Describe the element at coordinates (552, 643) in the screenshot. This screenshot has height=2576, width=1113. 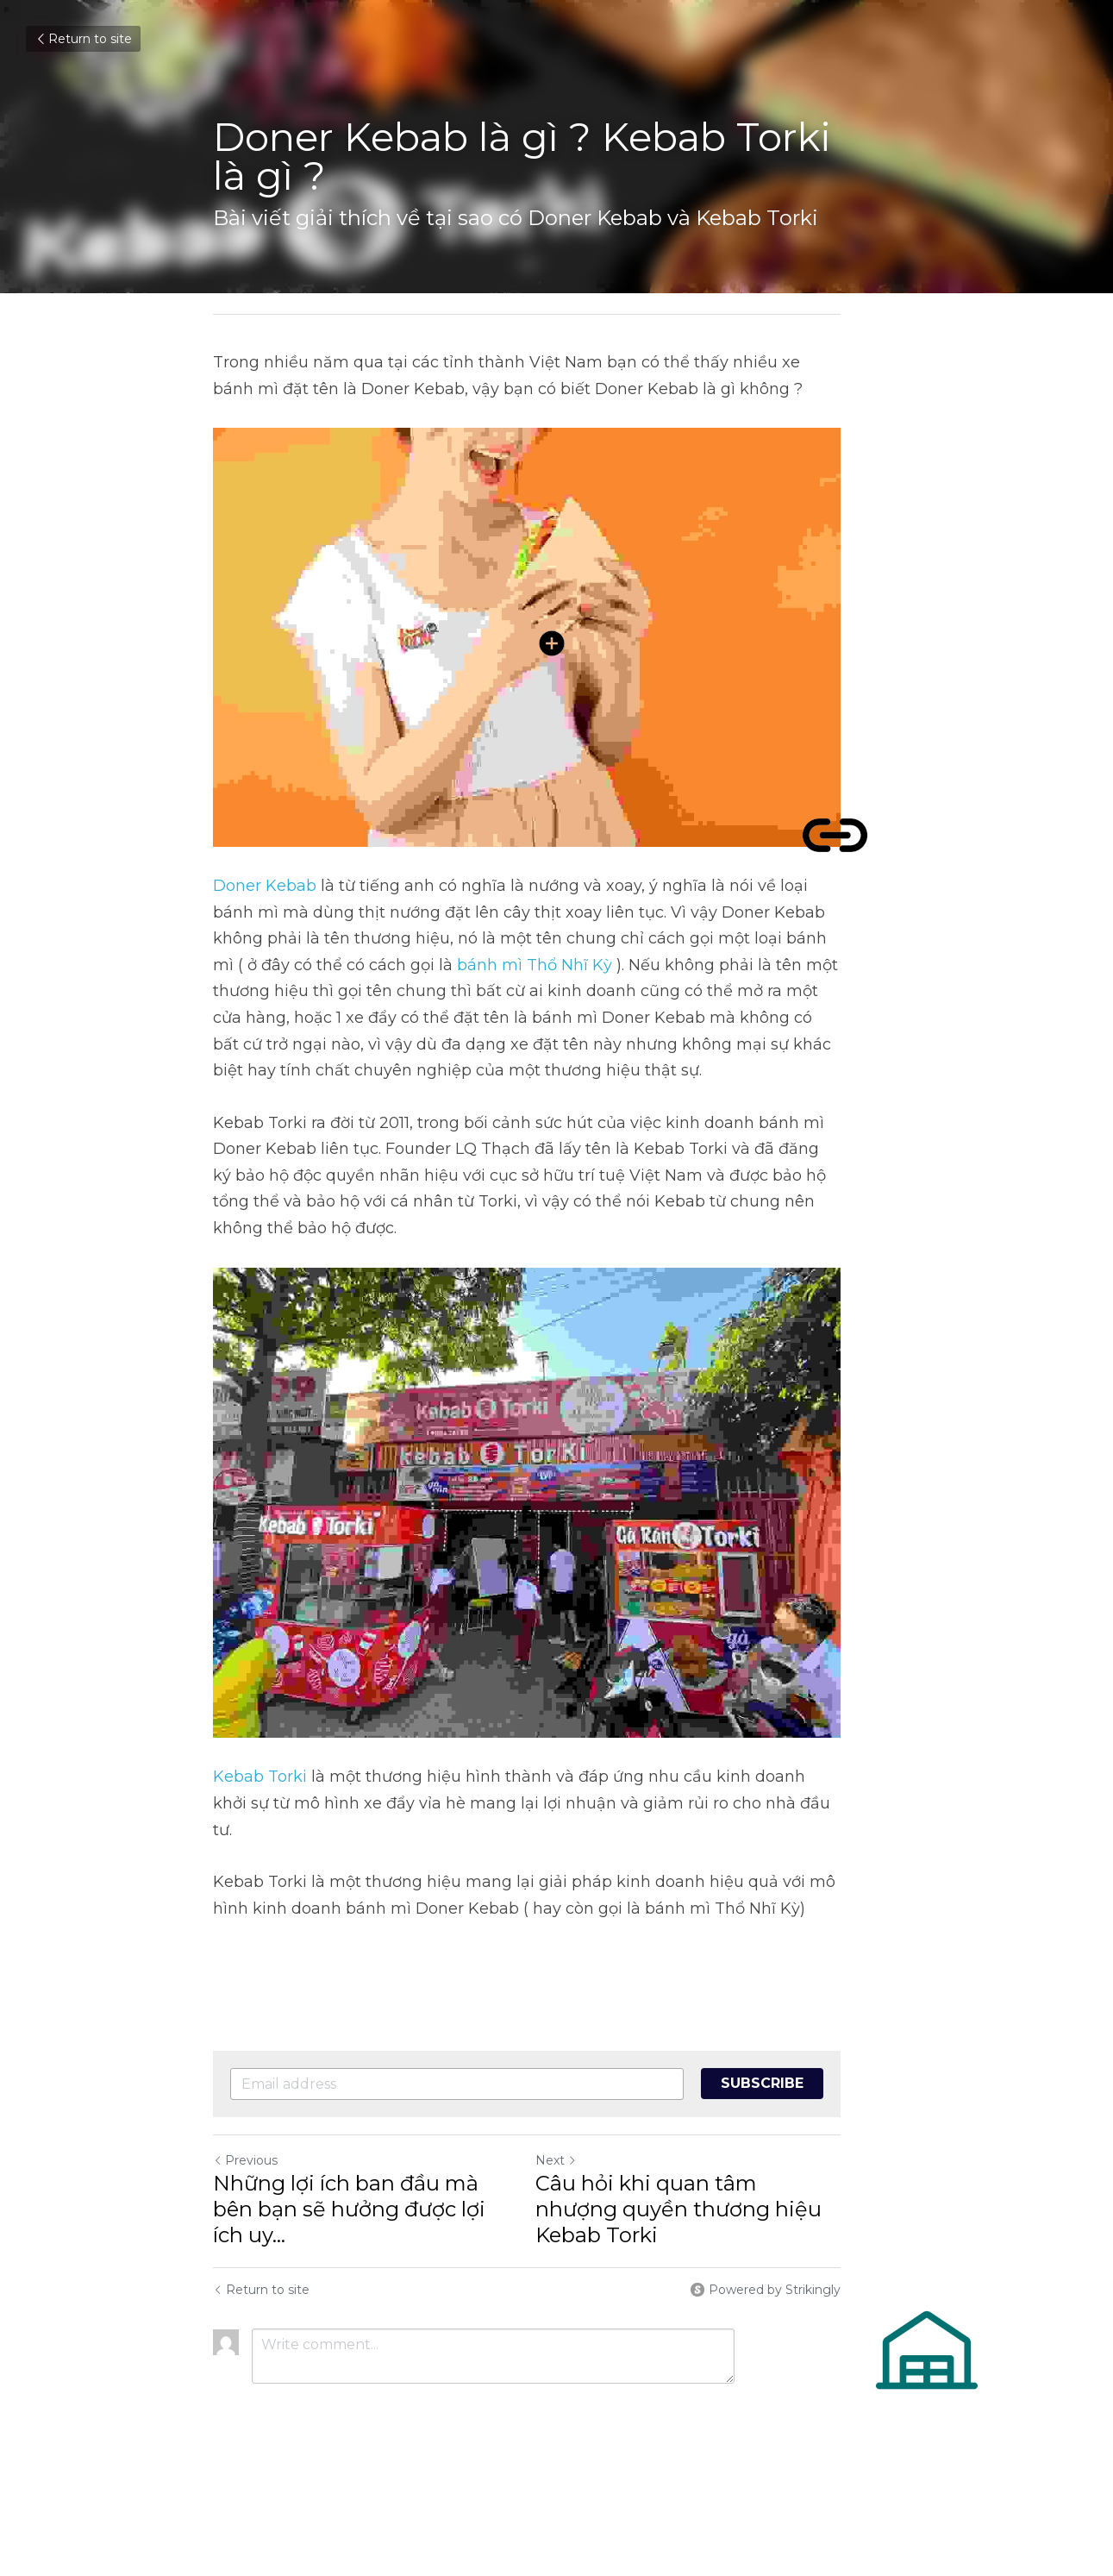
I see `add a new item` at that location.